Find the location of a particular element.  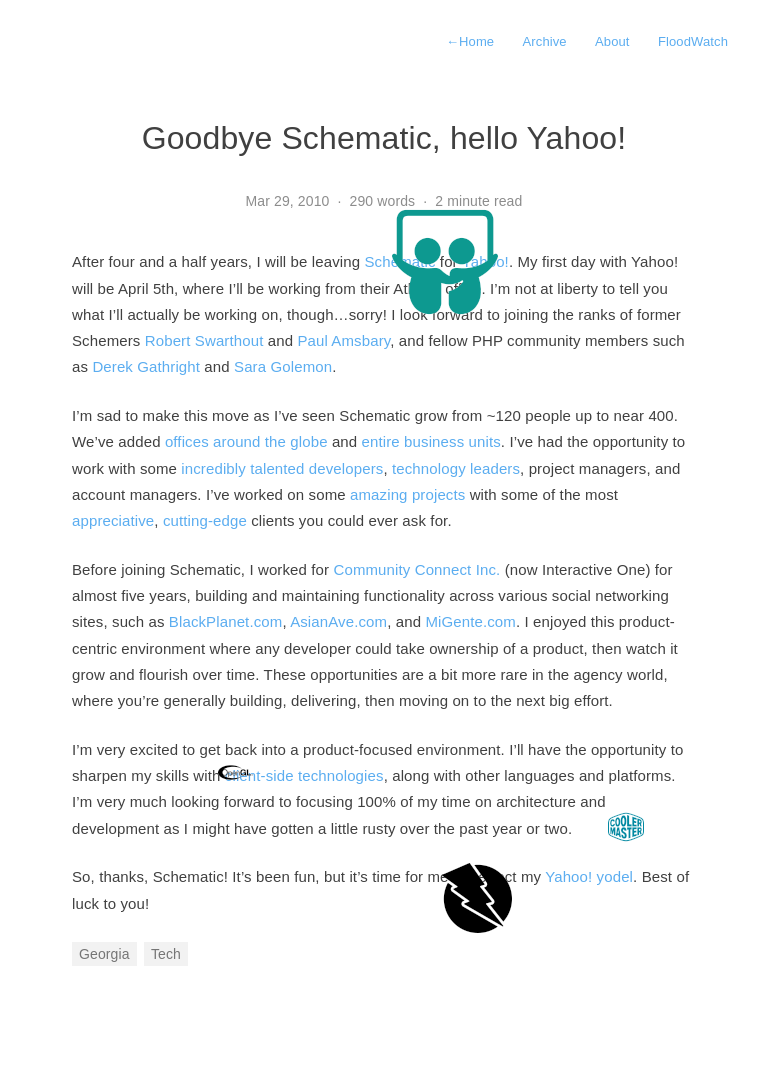

OpenGL graphics library branding is located at coordinates (235, 772).